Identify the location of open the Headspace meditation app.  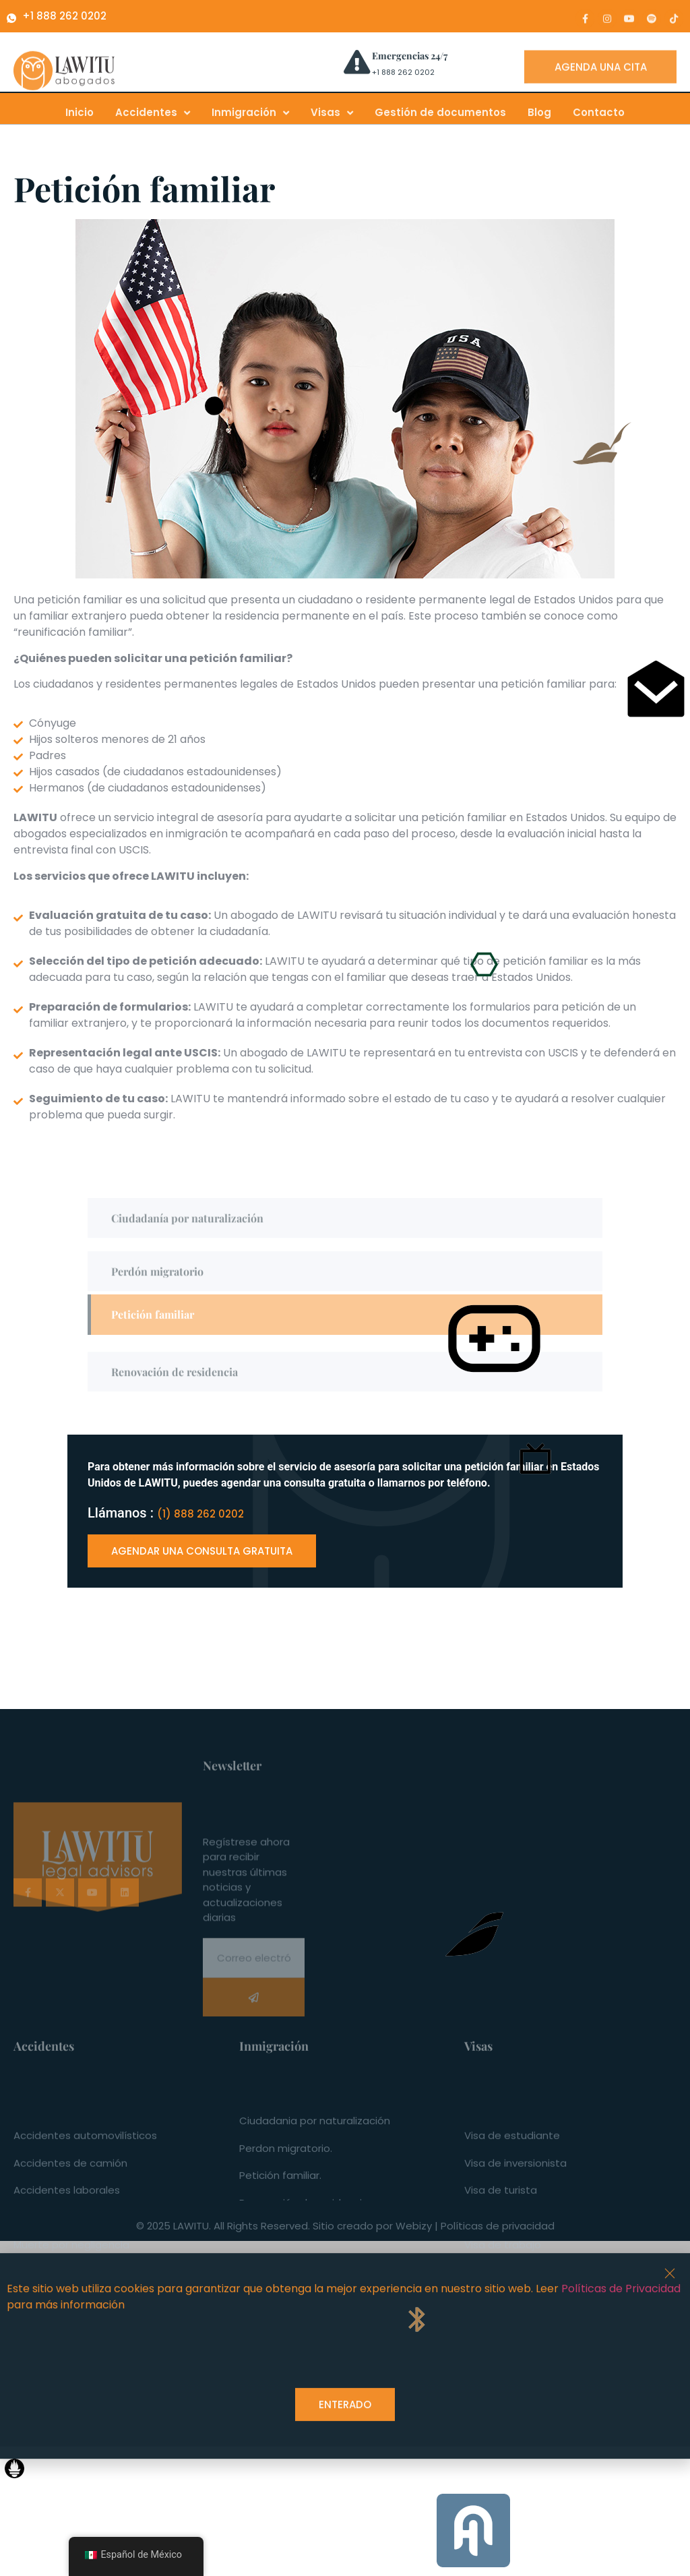
(214, 406).